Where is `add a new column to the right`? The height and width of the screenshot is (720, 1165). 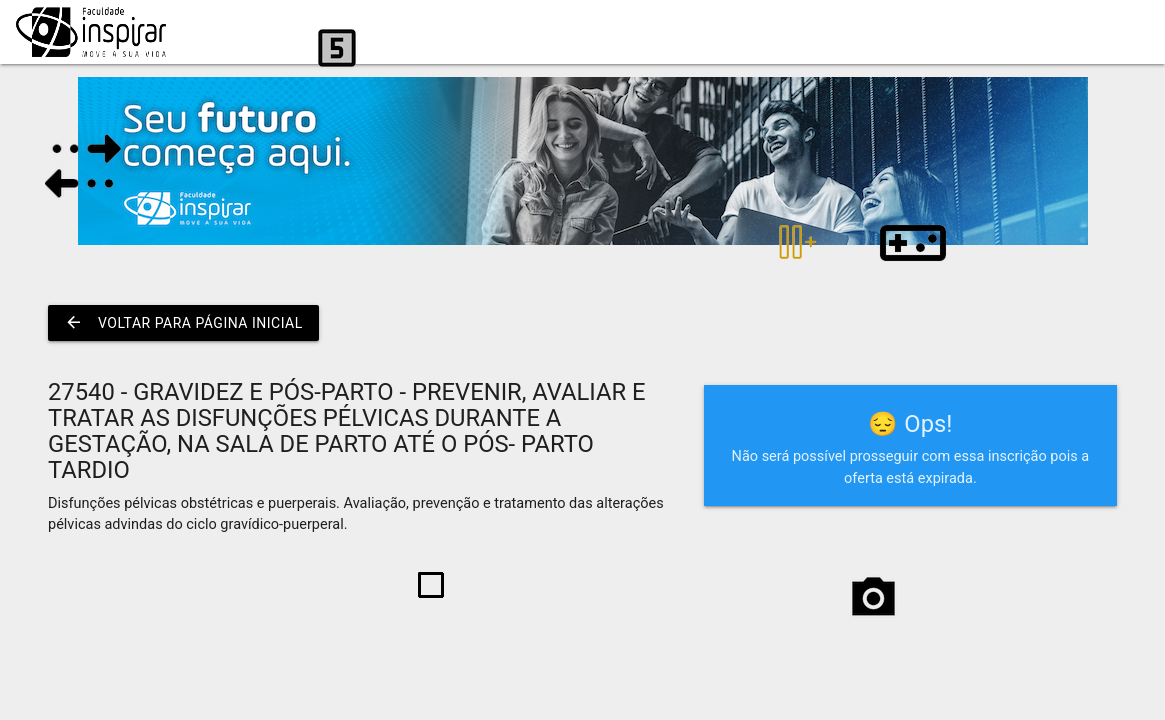
add a new column to the right is located at coordinates (795, 242).